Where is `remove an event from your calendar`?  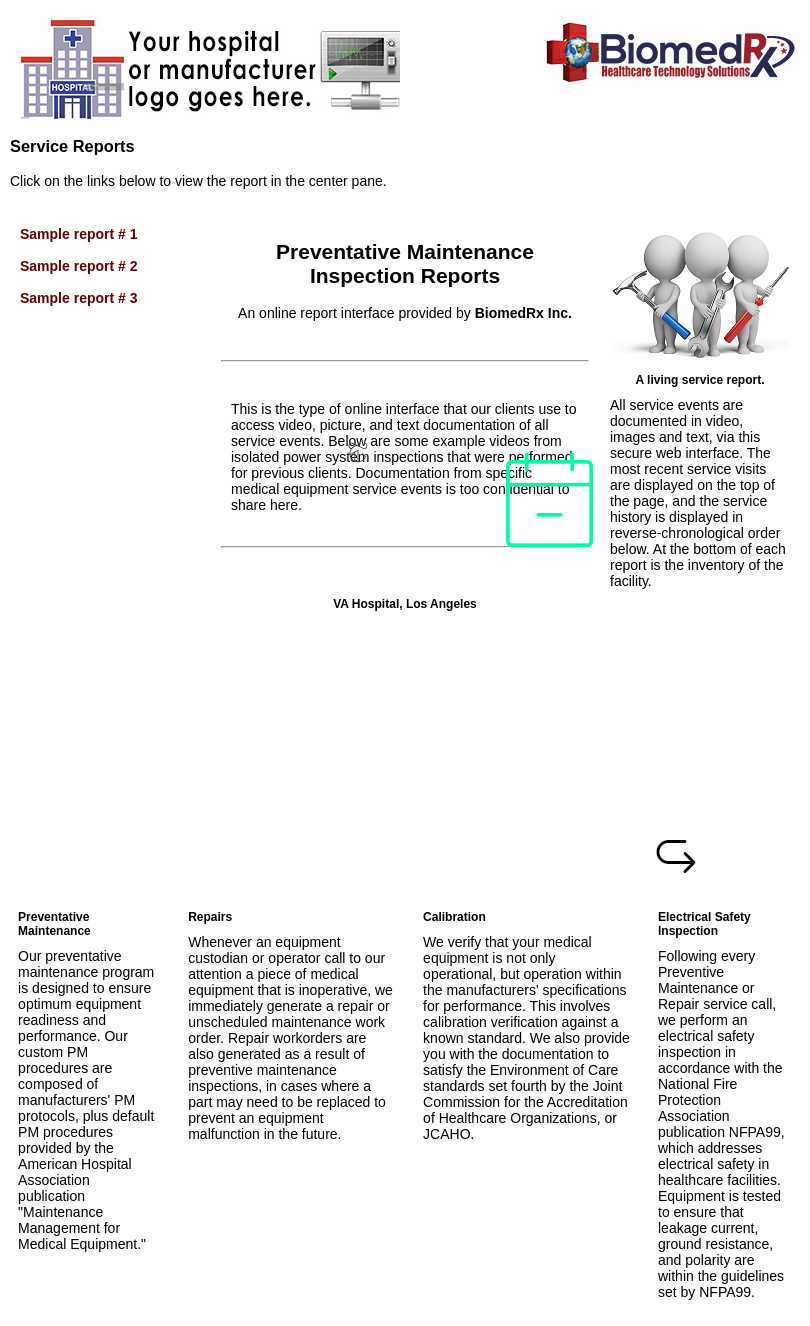 remove an event from your calendar is located at coordinates (549, 503).